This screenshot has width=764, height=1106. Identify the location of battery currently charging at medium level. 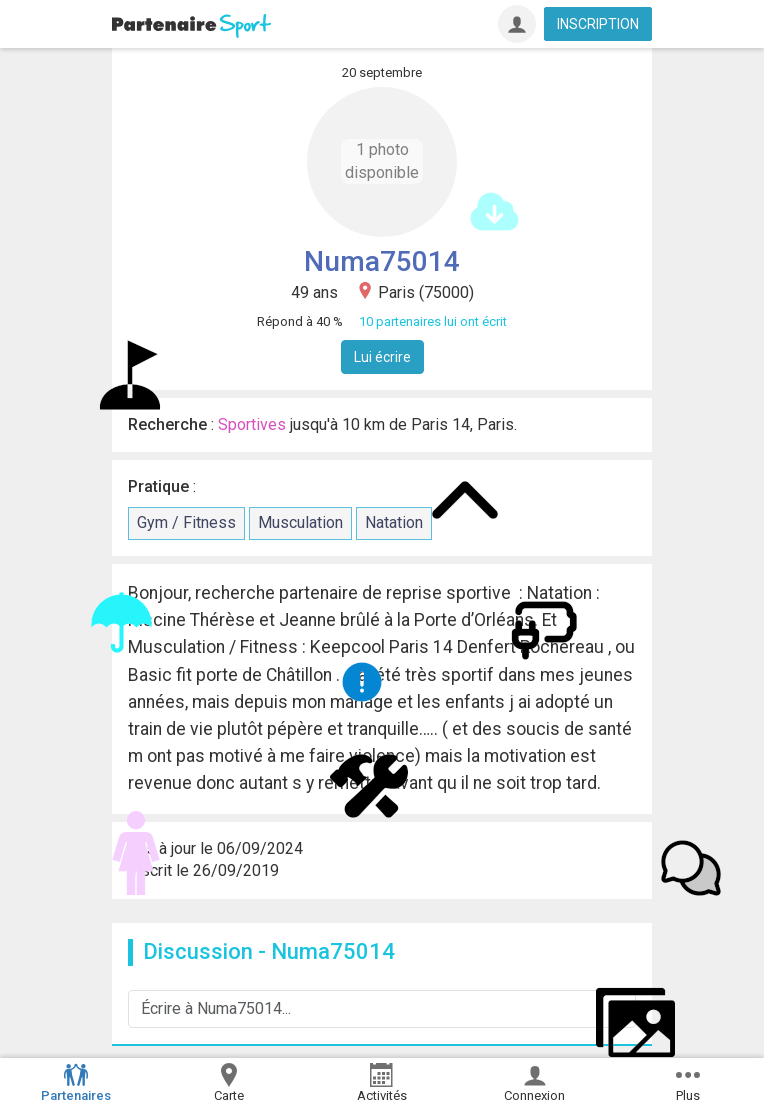
(546, 622).